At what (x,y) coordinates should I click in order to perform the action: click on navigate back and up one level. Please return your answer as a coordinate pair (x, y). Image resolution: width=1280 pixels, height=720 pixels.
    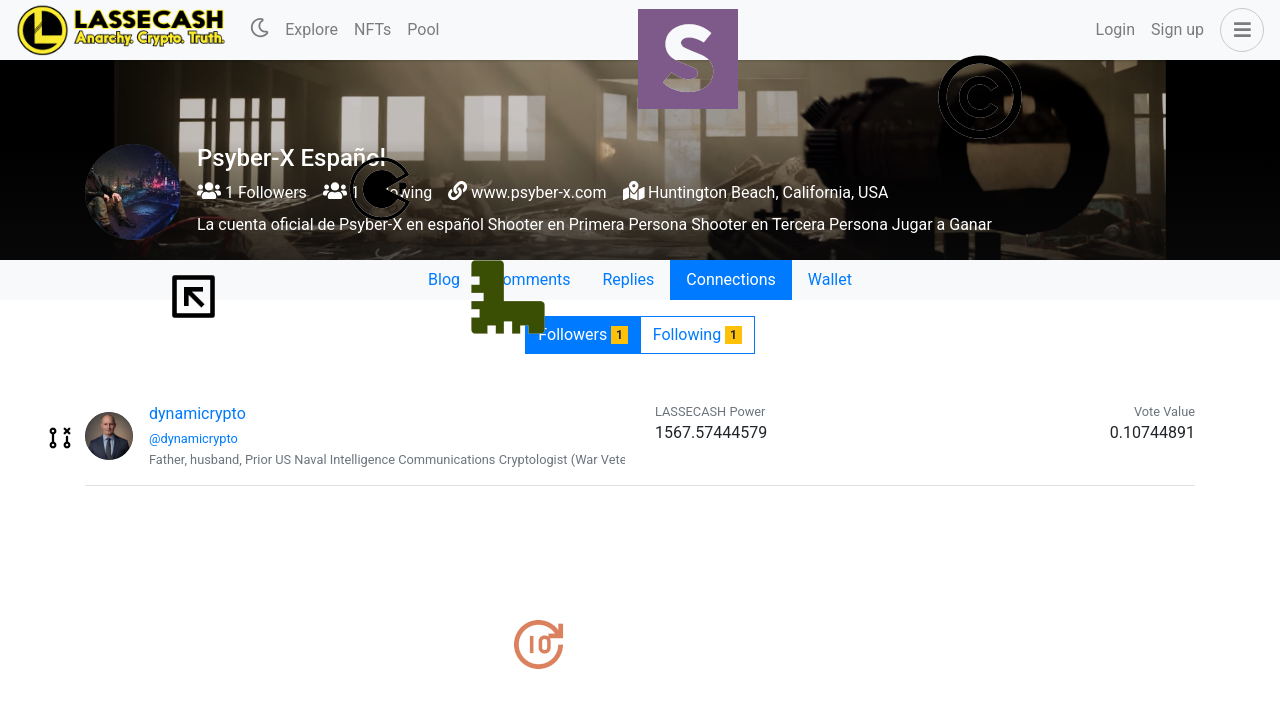
    Looking at the image, I should click on (193, 296).